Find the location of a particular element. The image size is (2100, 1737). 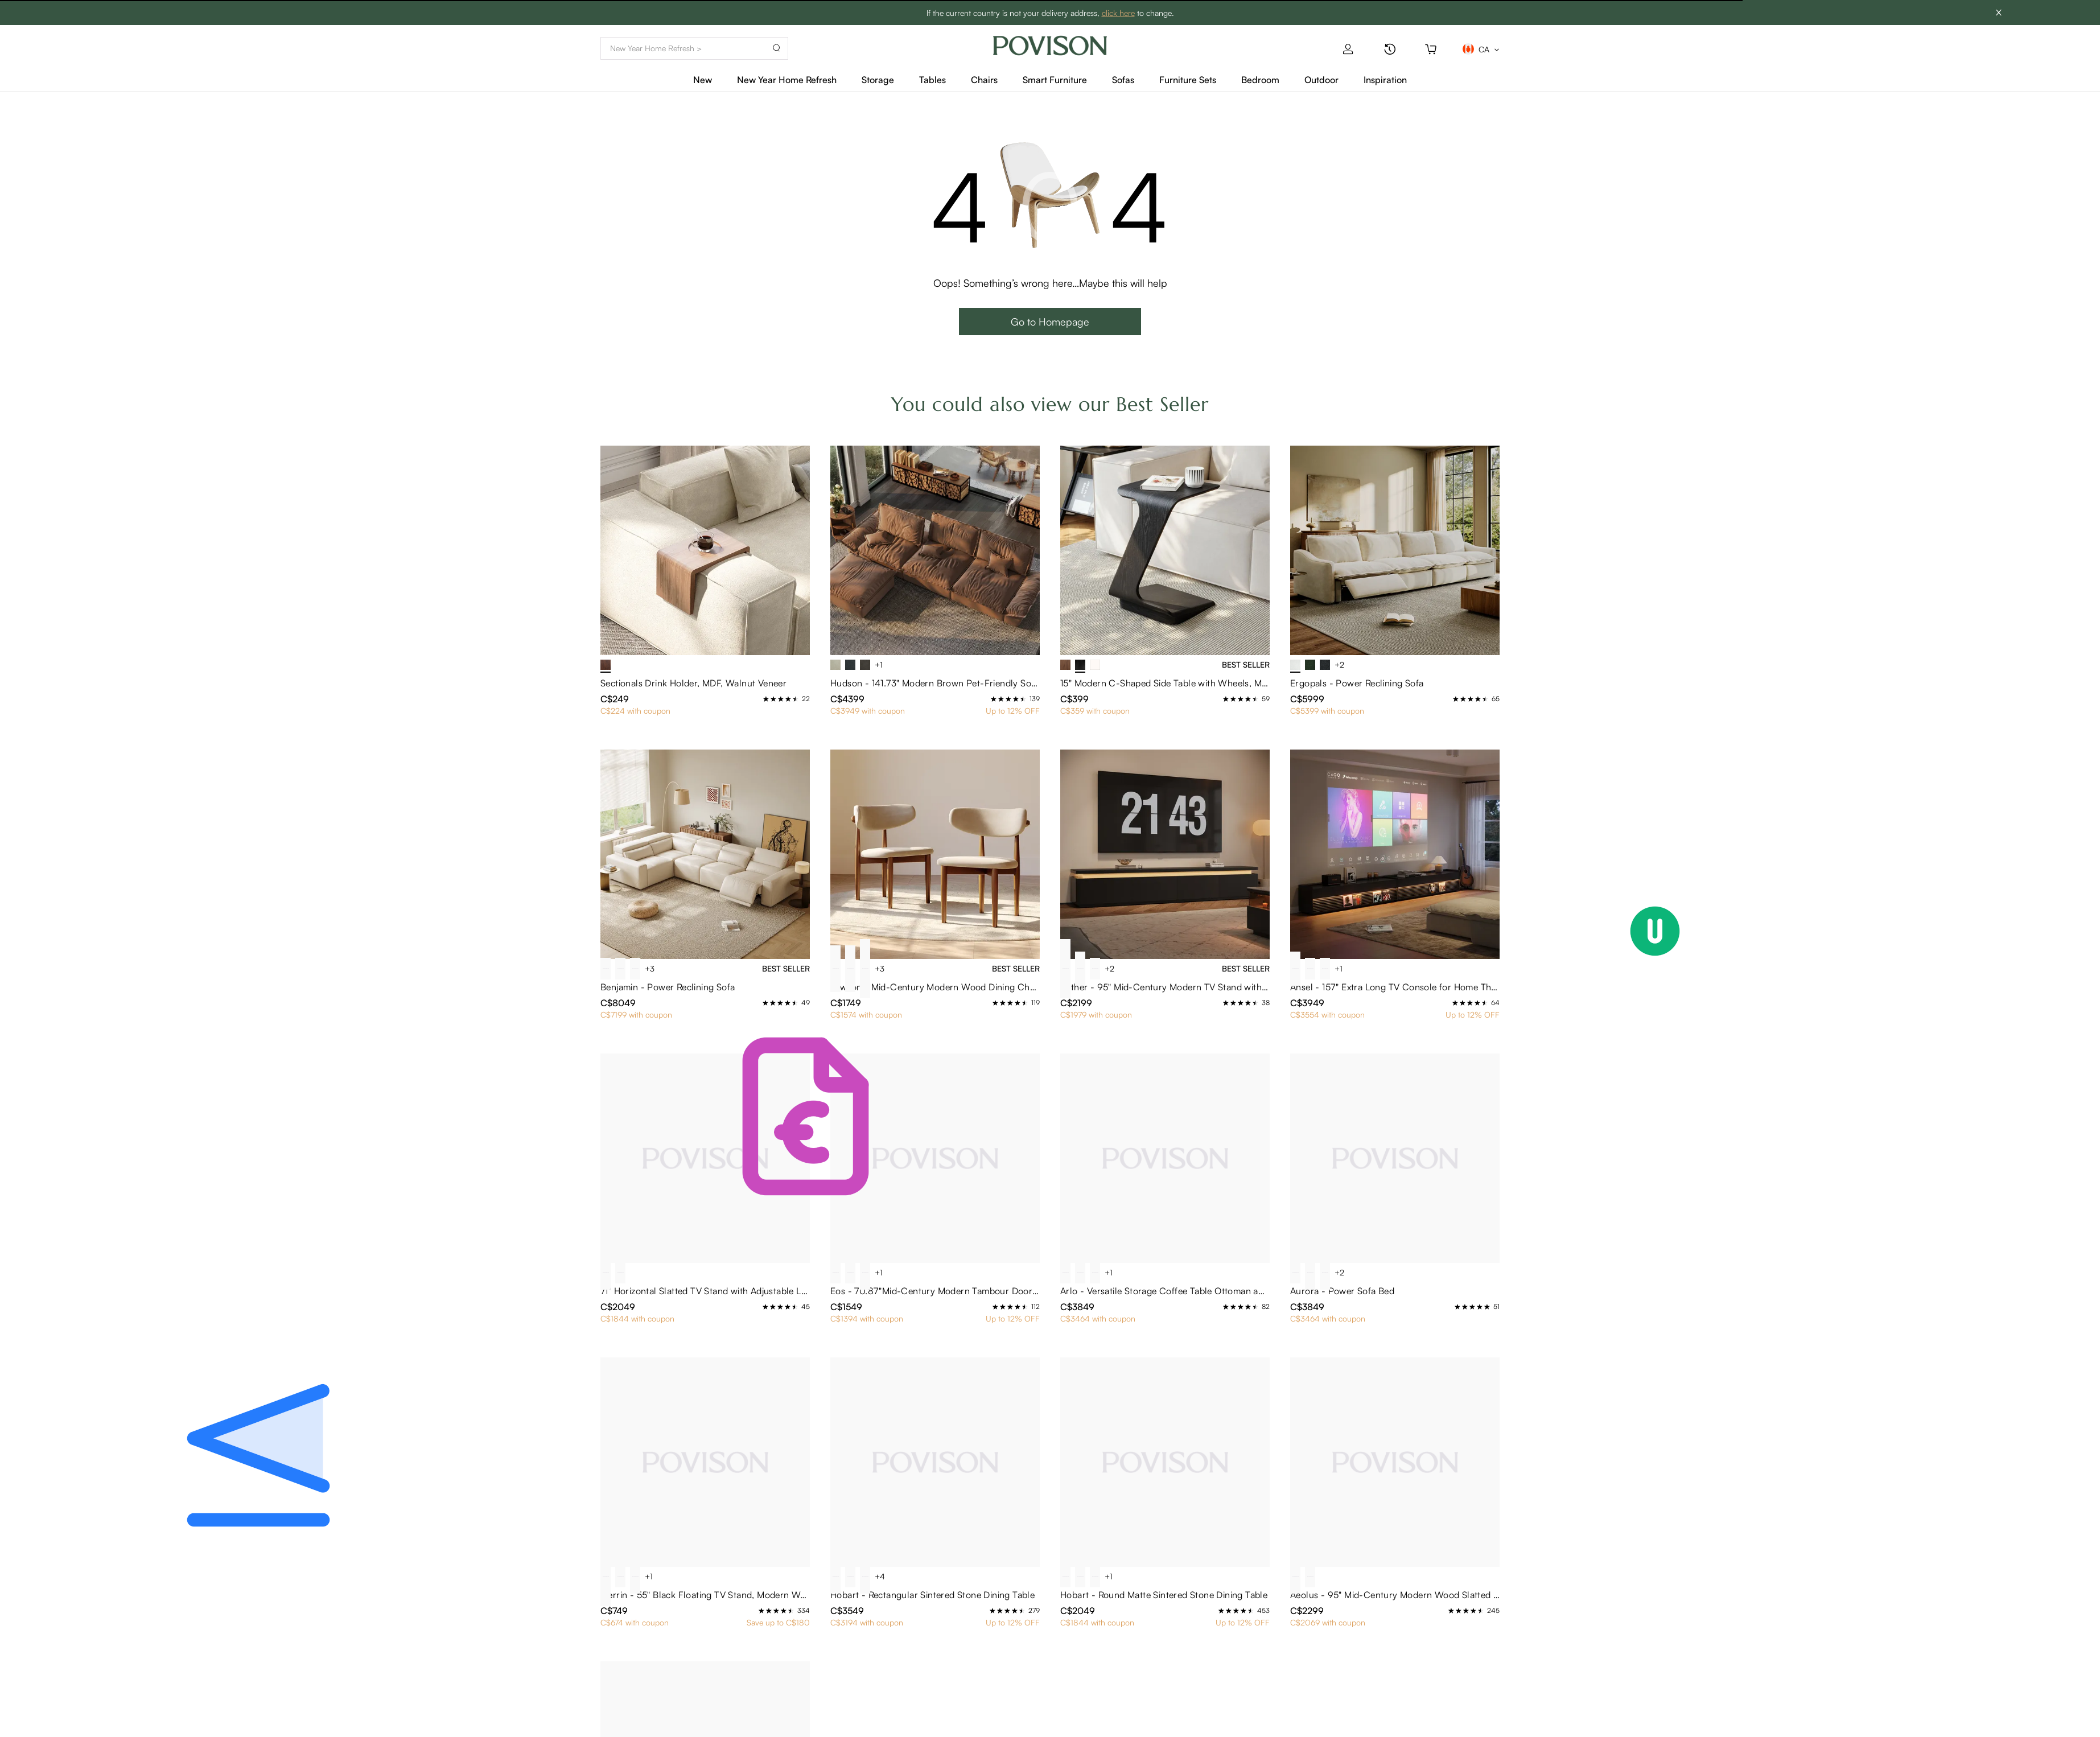

less than or equal to mathematical operator is located at coordinates (262, 1459).